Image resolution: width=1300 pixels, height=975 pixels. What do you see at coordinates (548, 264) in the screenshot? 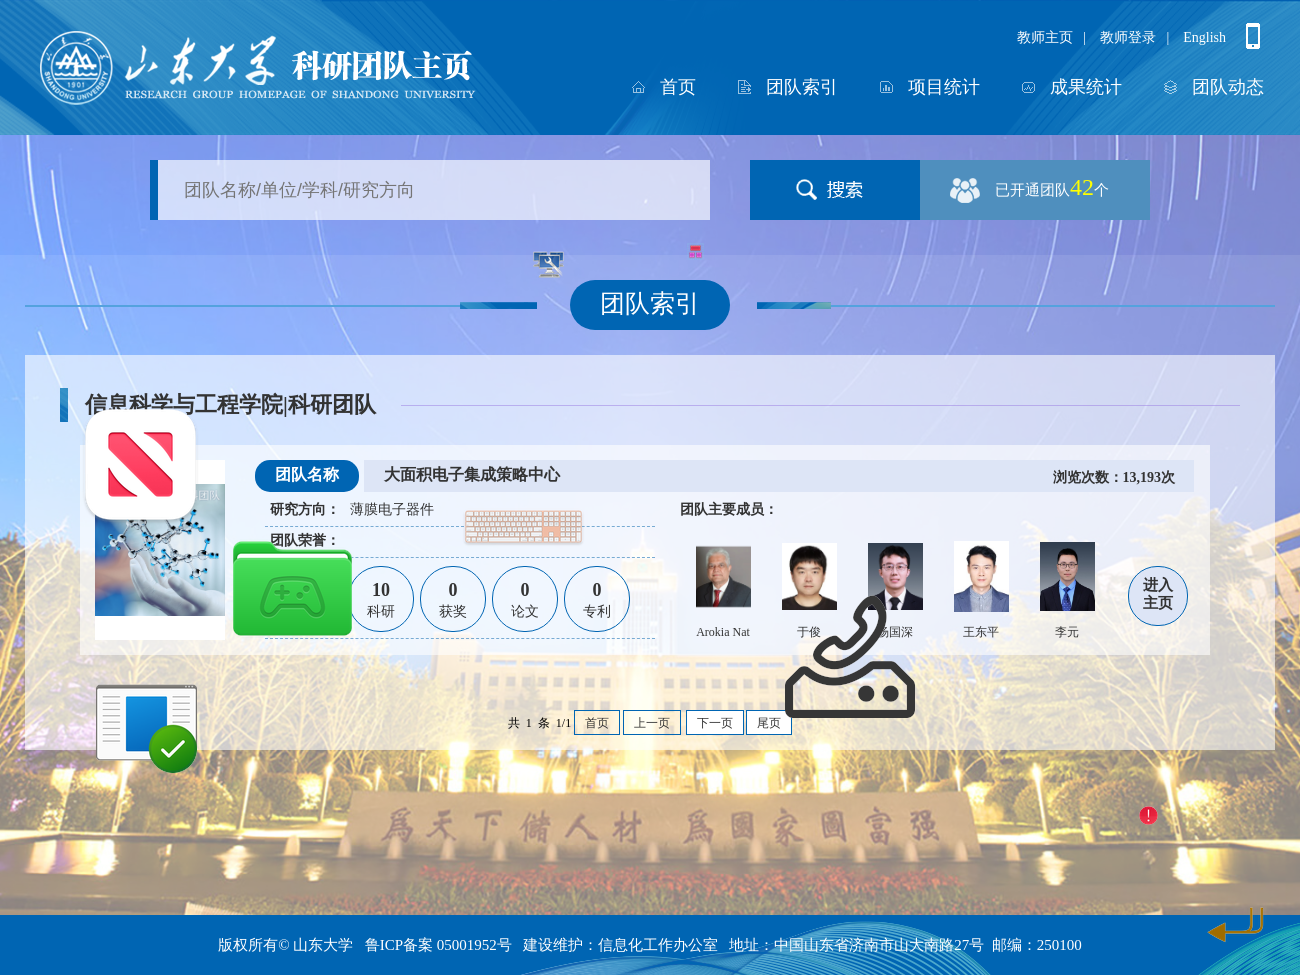
I see `access network and connection settings` at bounding box center [548, 264].